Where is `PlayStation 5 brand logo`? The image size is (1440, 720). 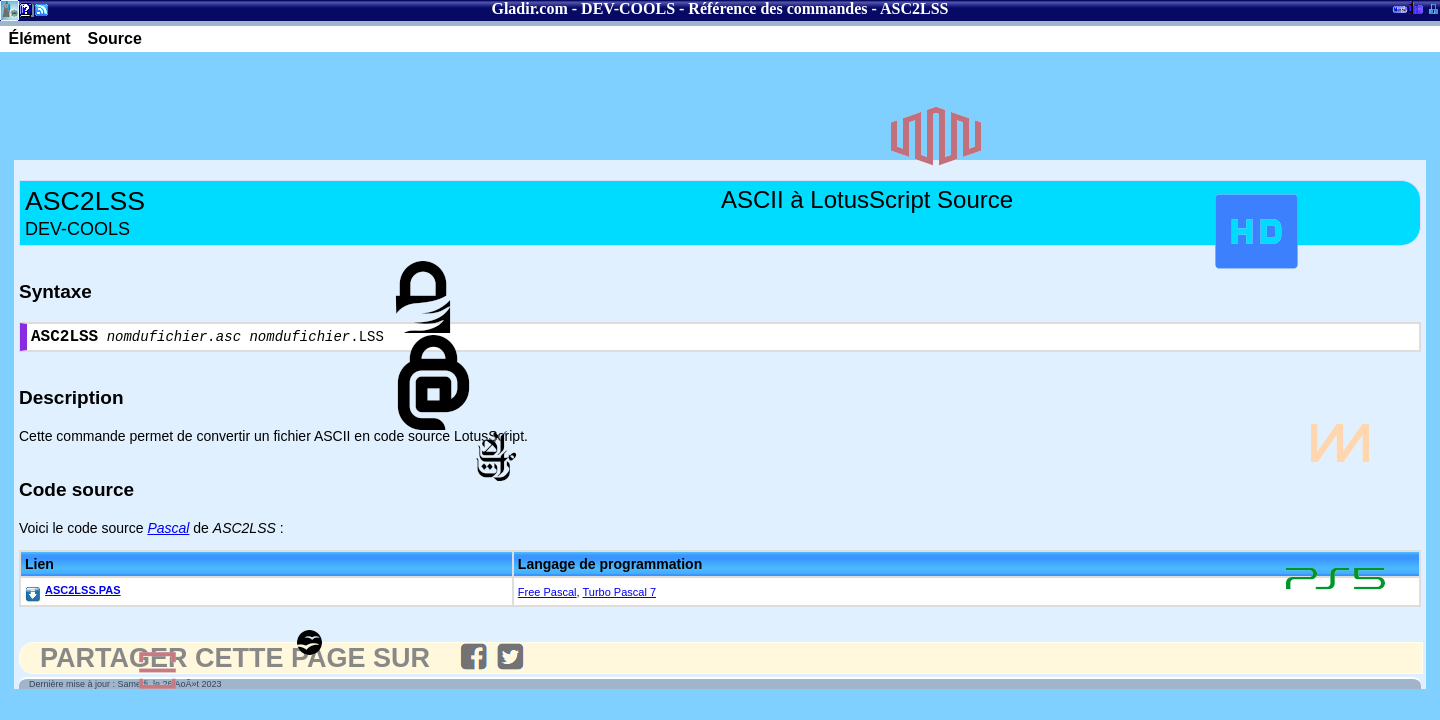 PlayStation 5 brand logo is located at coordinates (1335, 578).